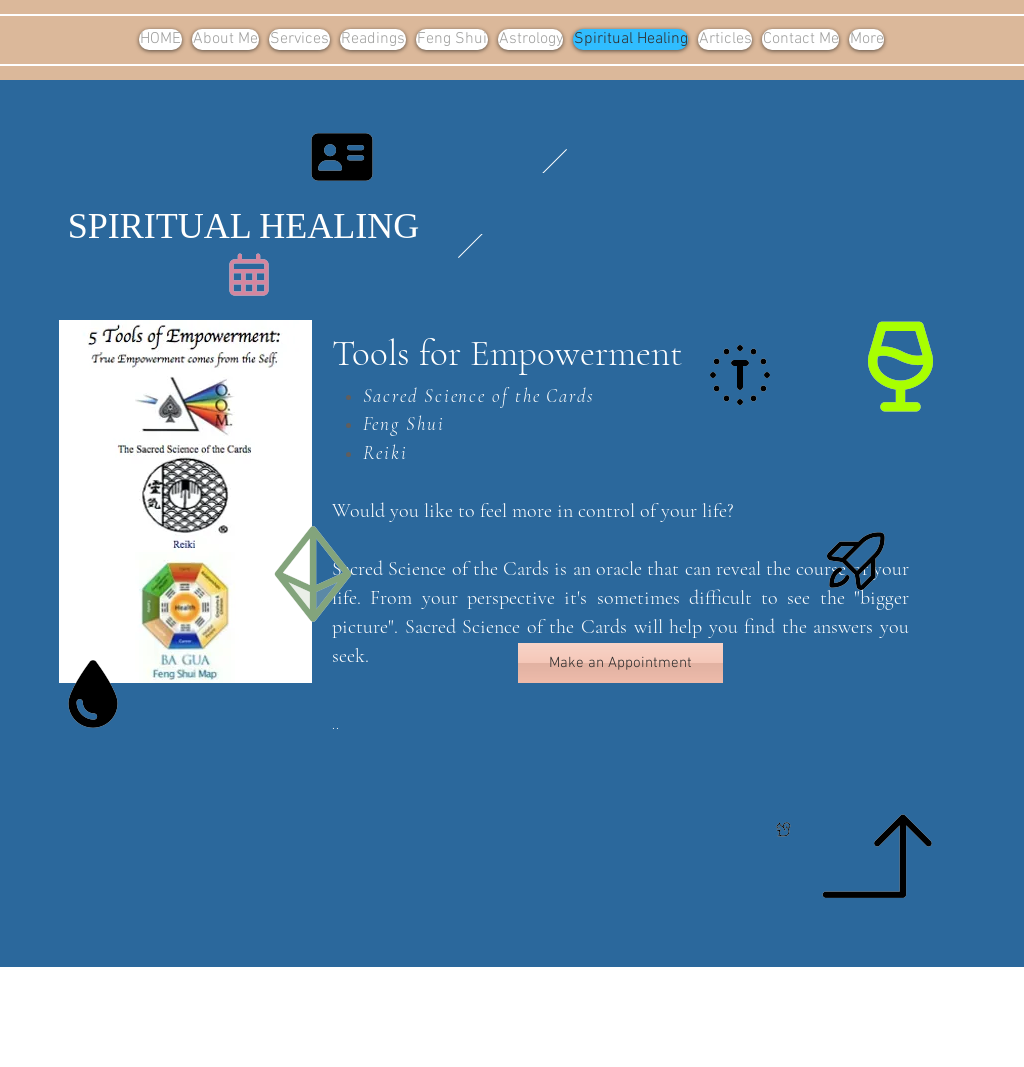  I want to click on browse wine selection or menu, so click(900, 363).